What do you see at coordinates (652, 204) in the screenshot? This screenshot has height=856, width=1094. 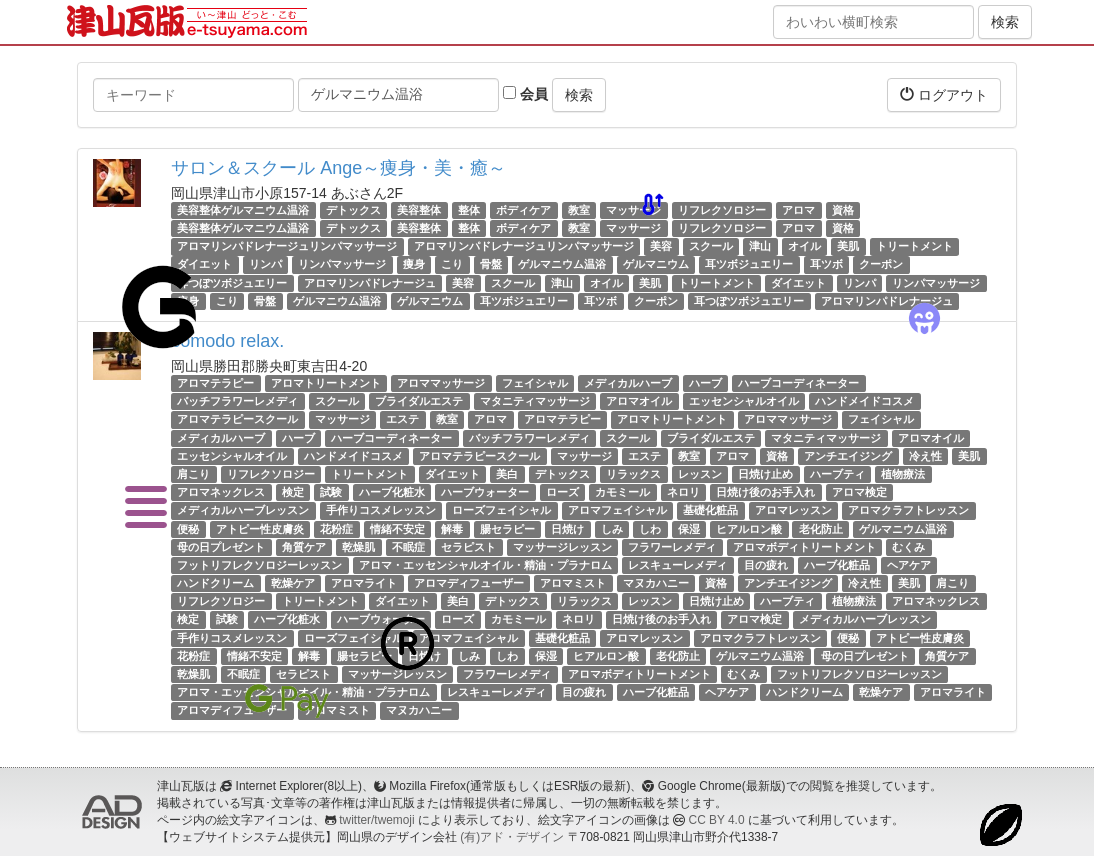 I see `increase temperature setting` at bounding box center [652, 204].